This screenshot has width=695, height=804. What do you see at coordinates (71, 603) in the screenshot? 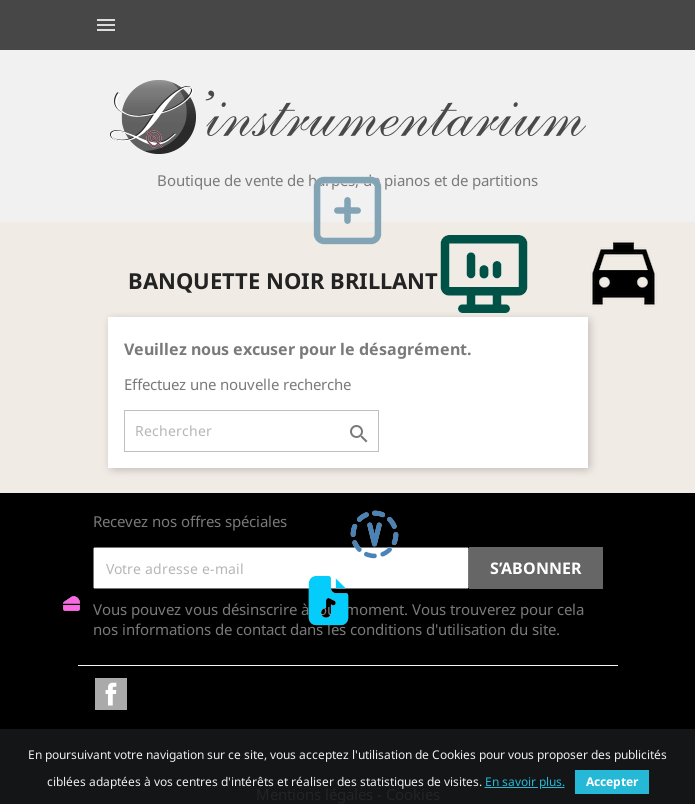
I see `indicates dairy or cheese category in a food app` at bounding box center [71, 603].